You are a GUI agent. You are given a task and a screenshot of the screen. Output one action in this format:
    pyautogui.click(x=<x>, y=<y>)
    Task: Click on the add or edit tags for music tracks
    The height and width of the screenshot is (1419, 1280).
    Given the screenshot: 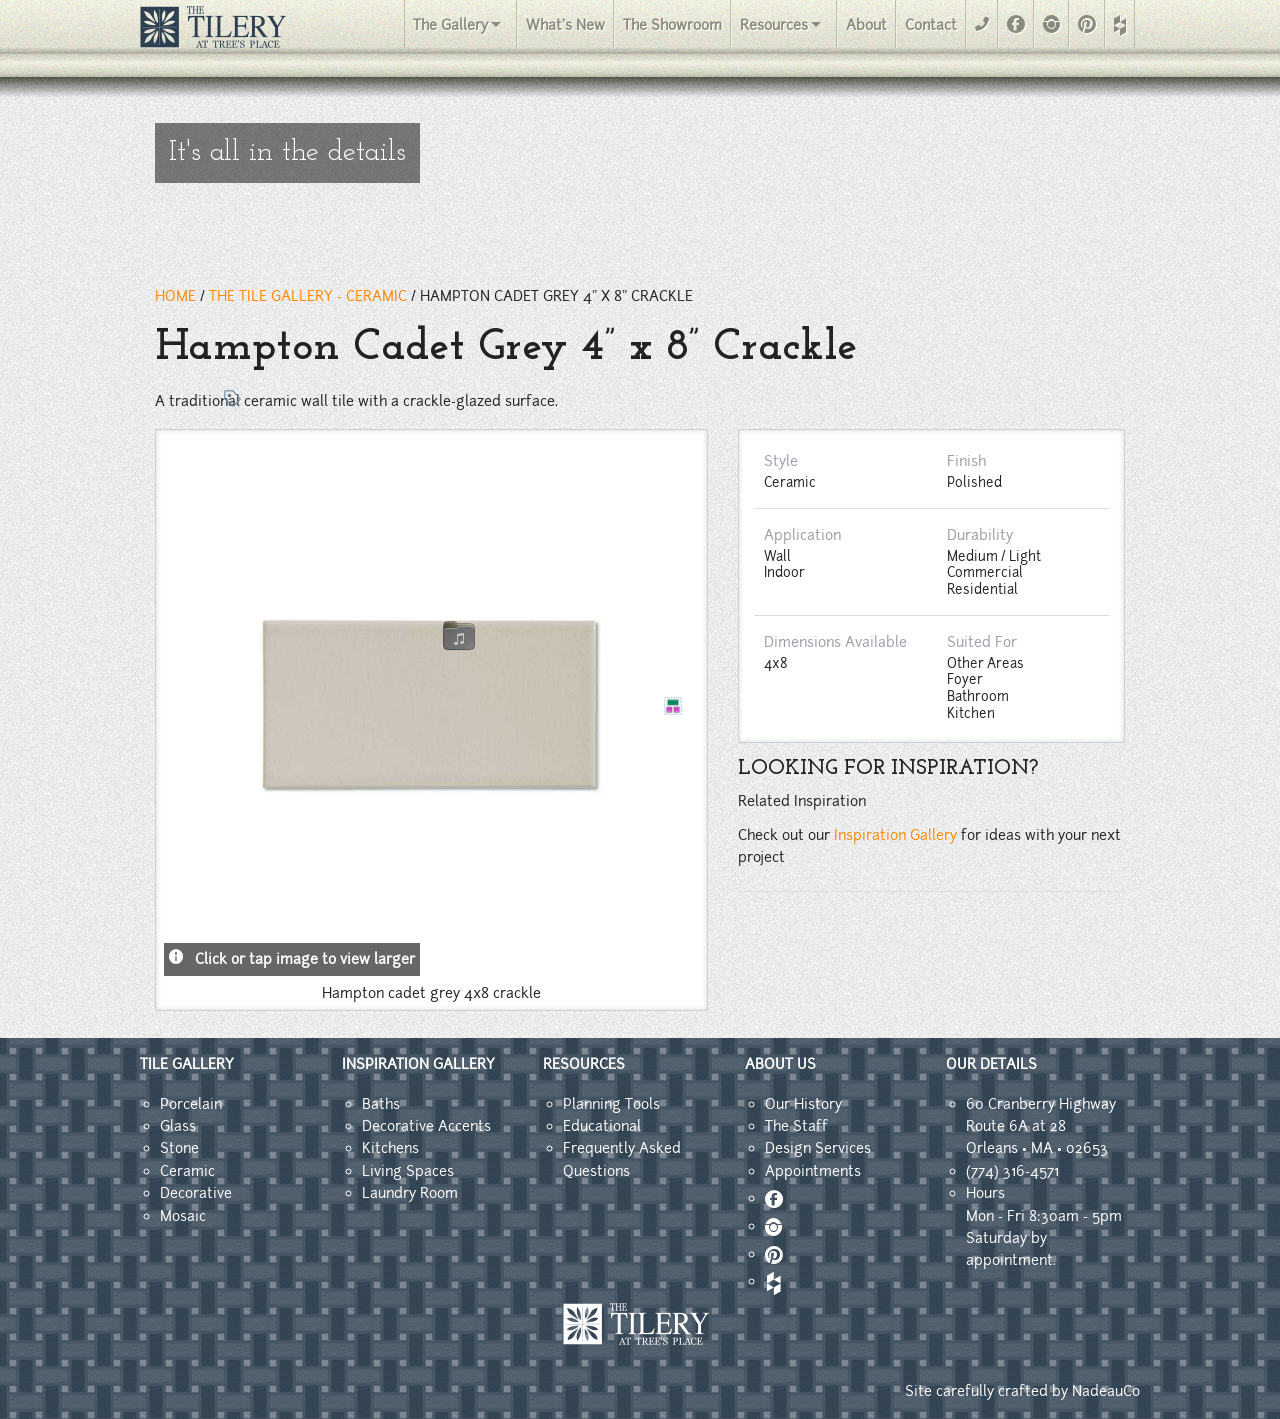 What is the action you would take?
    pyautogui.click(x=232, y=398)
    